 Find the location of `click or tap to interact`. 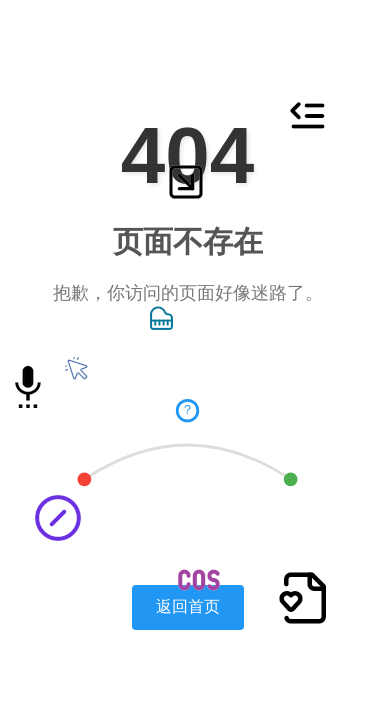

click or tap to interact is located at coordinates (77, 369).